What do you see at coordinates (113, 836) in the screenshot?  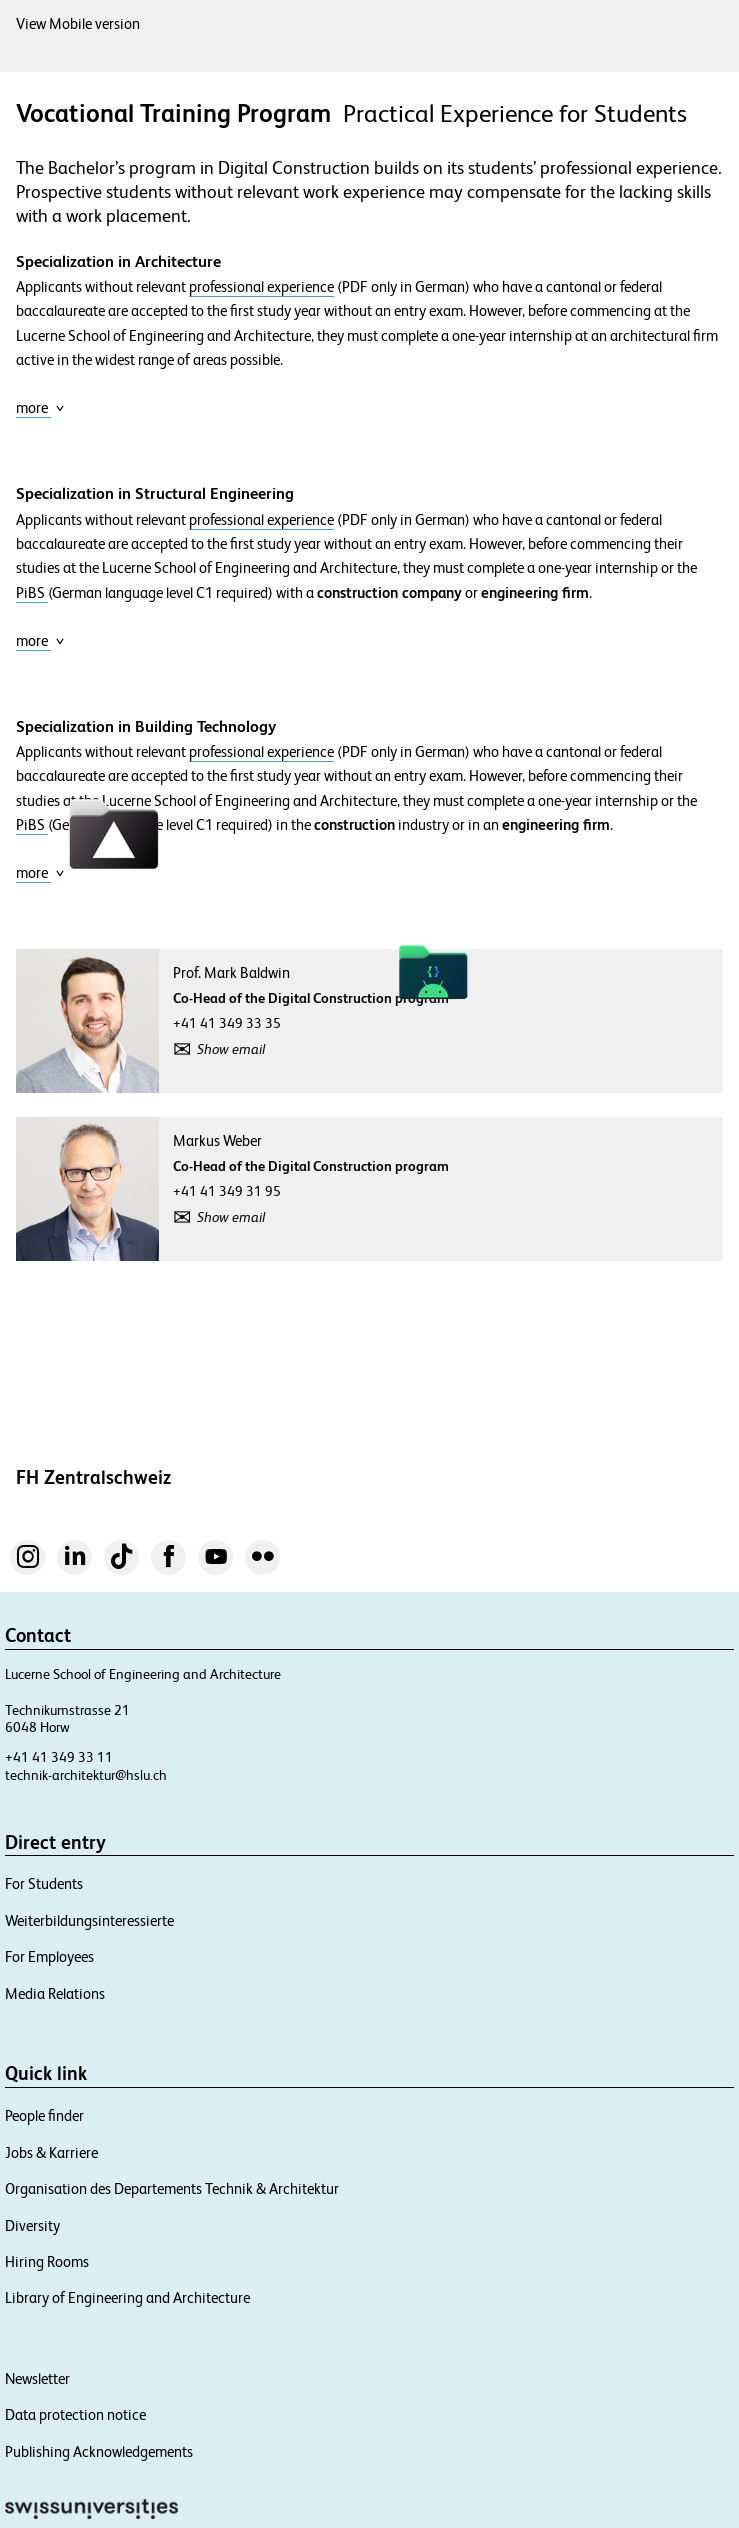 I see `open vercel project files` at bounding box center [113, 836].